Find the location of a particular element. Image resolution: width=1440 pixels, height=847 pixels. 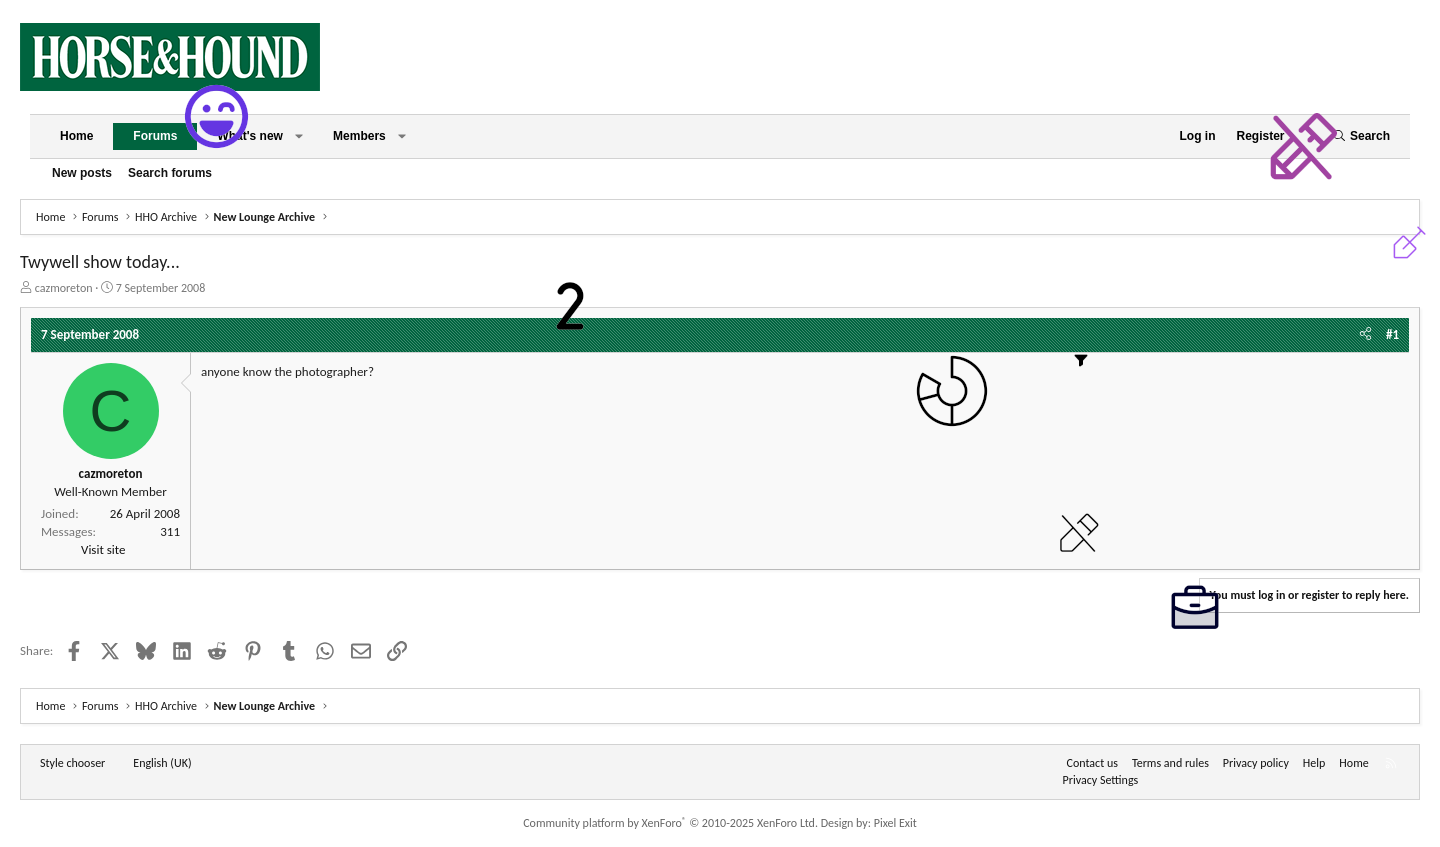

view analytics or statistics breakdown is located at coordinates (952, 391).